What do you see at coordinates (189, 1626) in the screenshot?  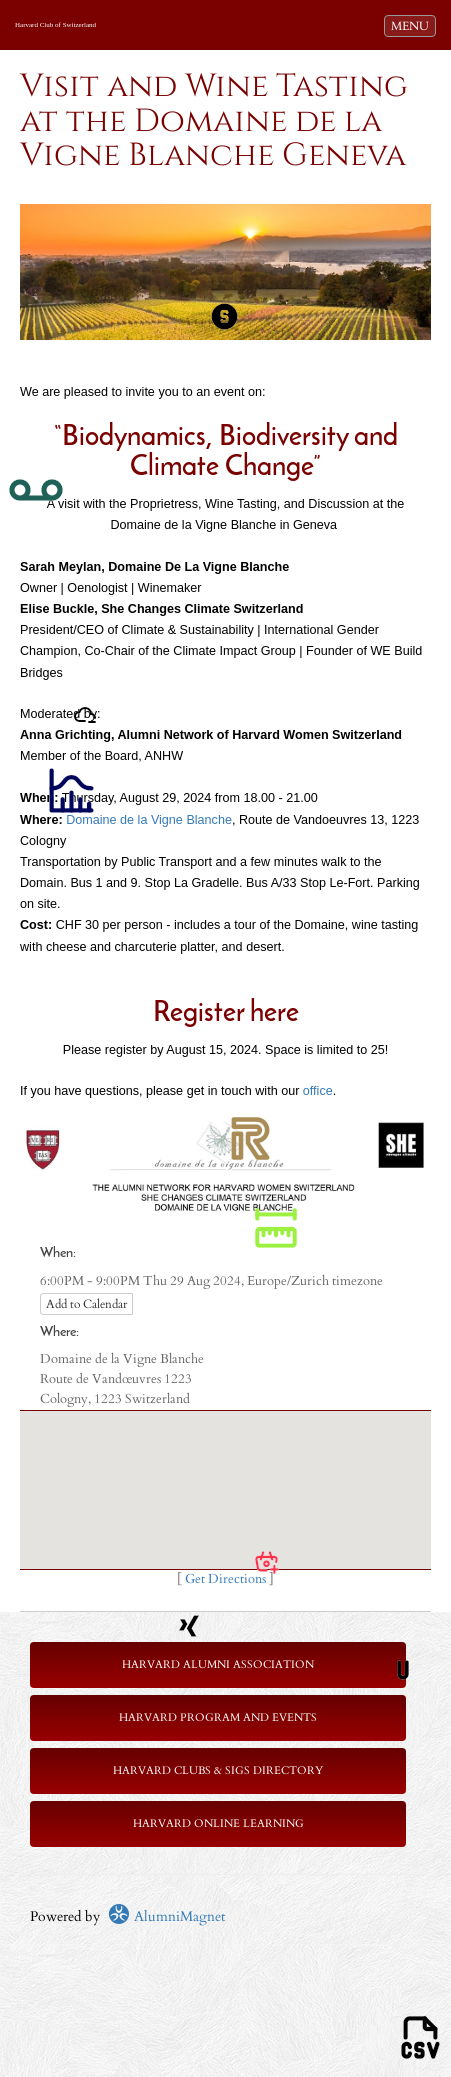 I see `visit xing professional network profile` at bounding box center [189, 1626].